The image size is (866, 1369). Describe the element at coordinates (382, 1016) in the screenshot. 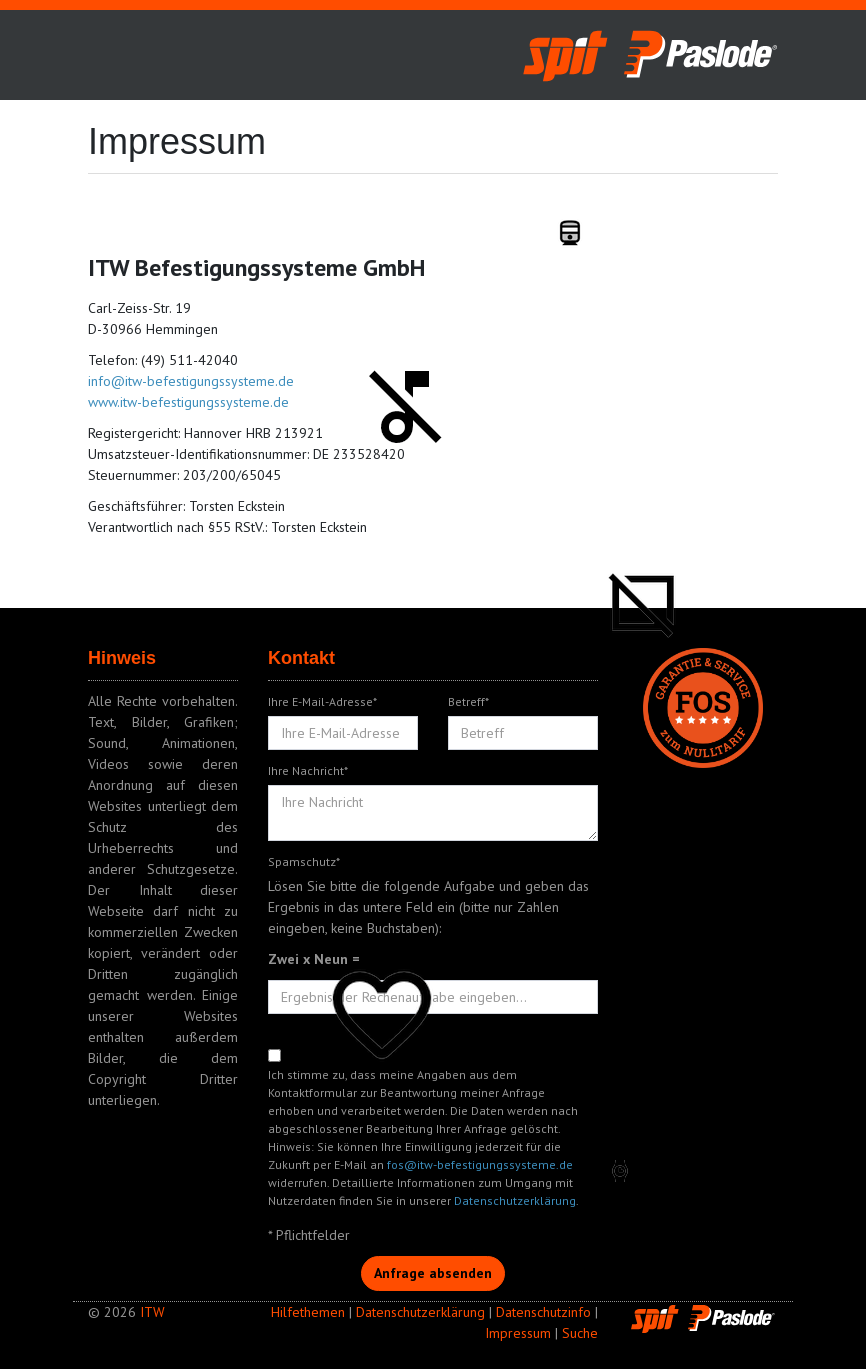

I see `add to favorites` at that location.